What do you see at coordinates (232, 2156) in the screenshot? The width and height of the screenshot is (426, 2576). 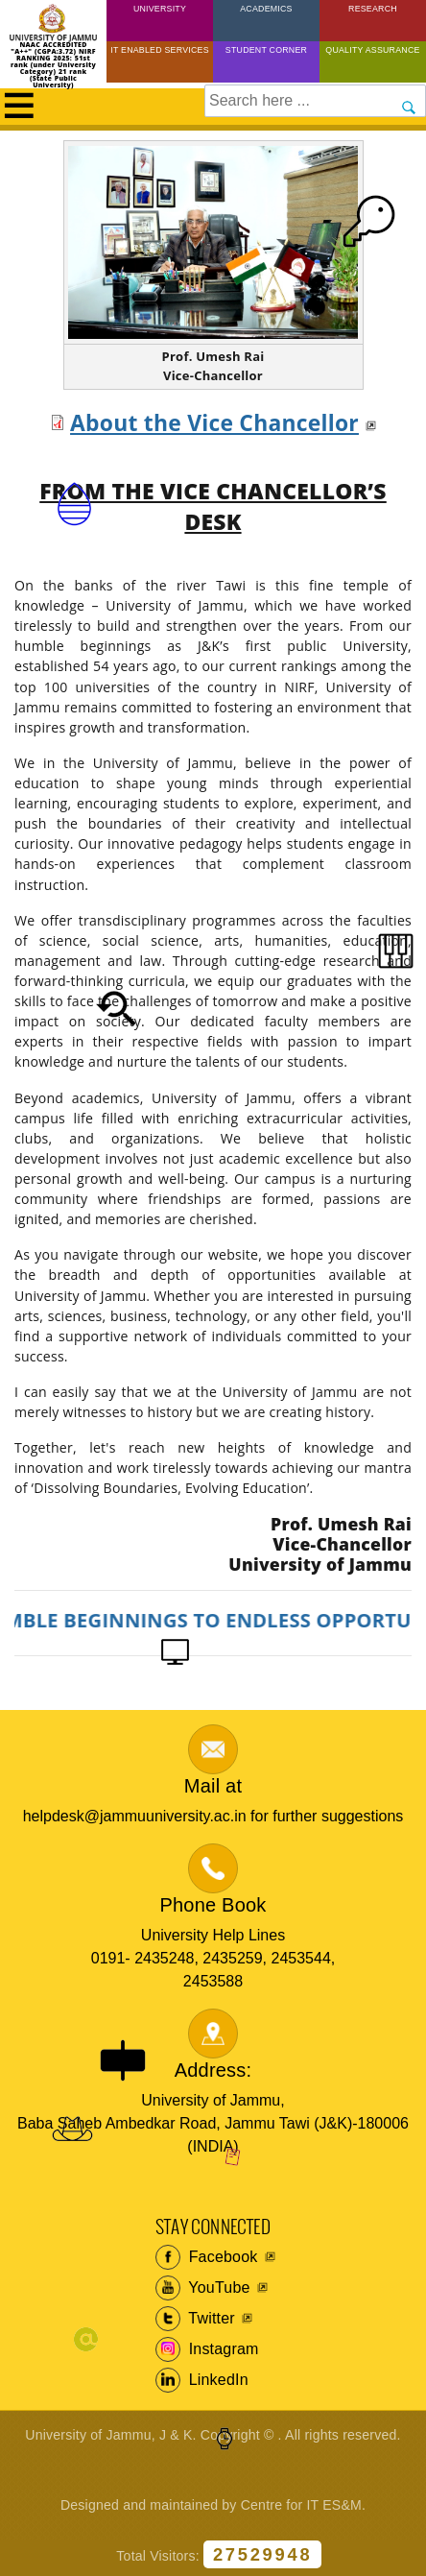 I see `view your resume or CV` at bounding box center [232, 2156].